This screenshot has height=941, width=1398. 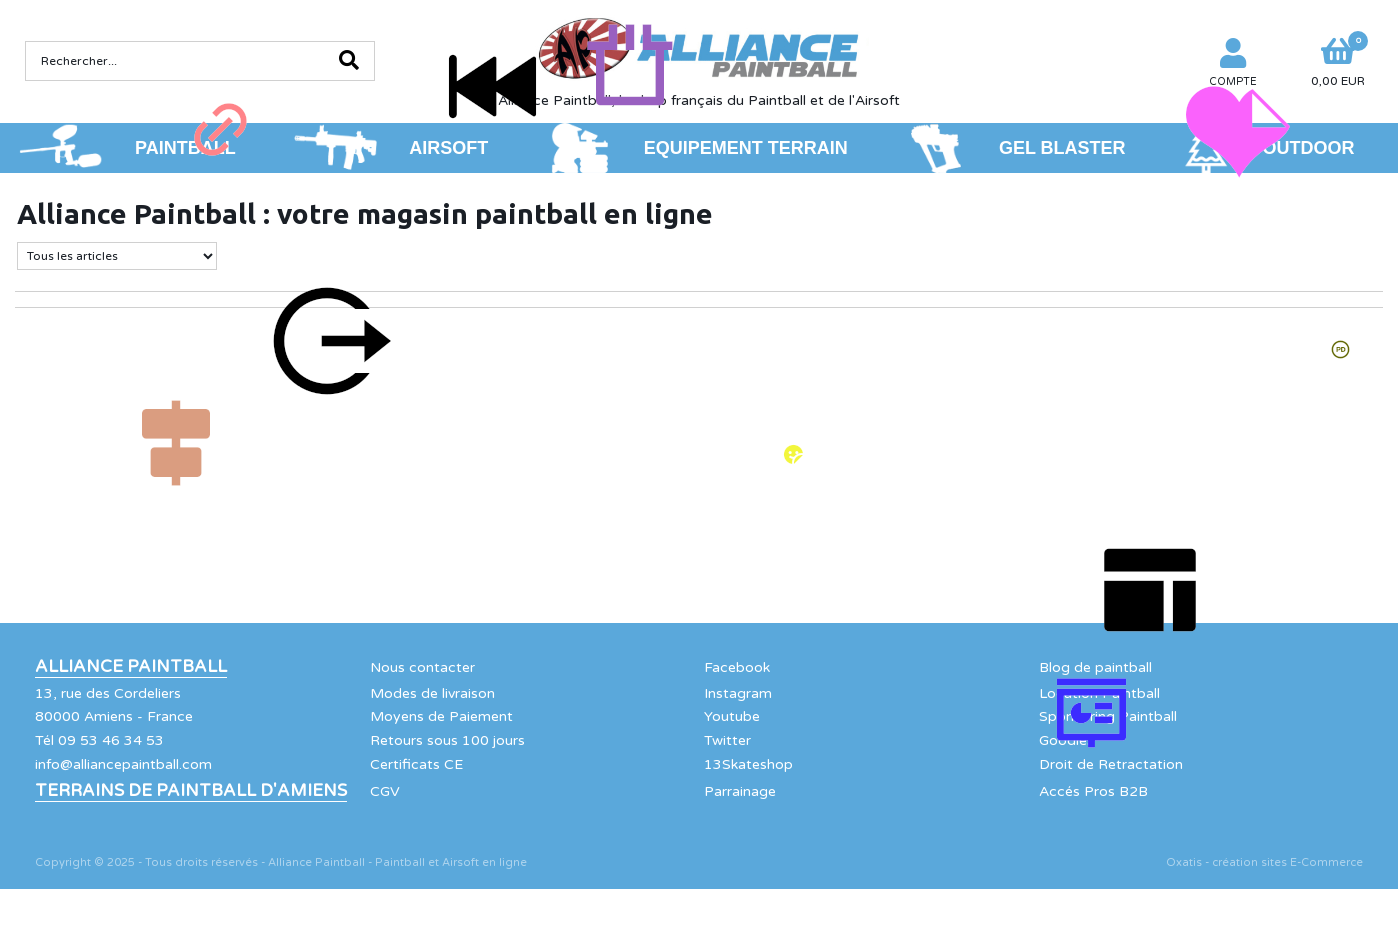 I want to click on open ilovepdf website or app, so click(x=1238, y=132).